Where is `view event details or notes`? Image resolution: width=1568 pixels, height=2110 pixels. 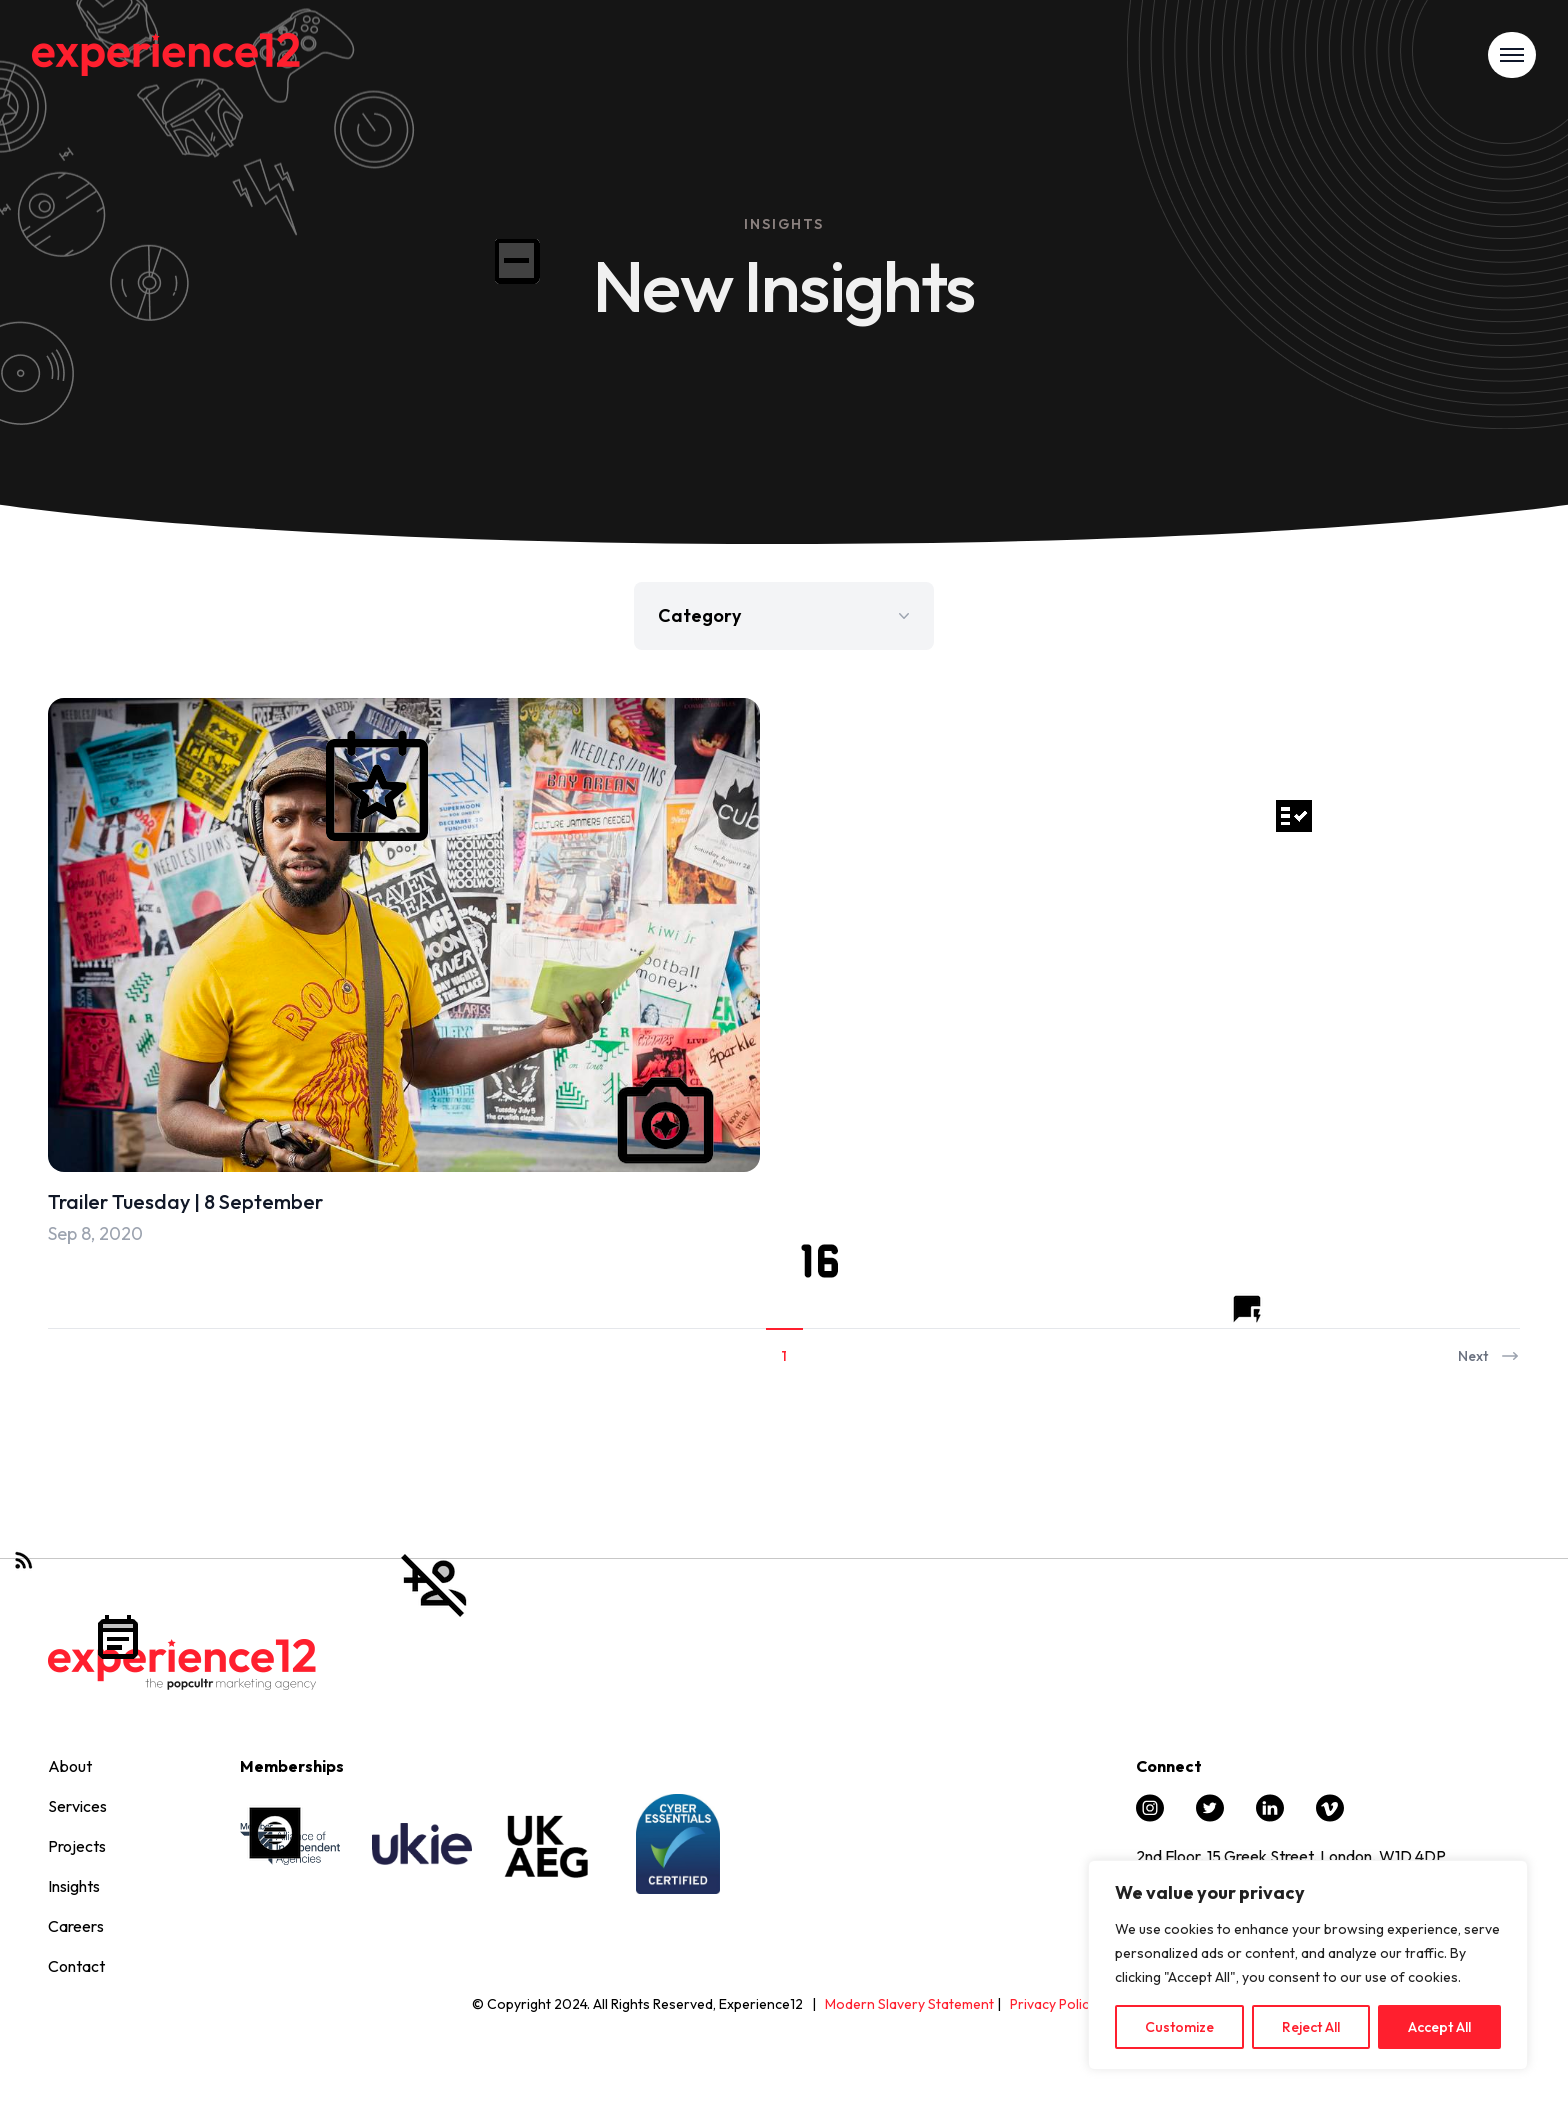 view event details or notes is located at coordinates (118, 1639).